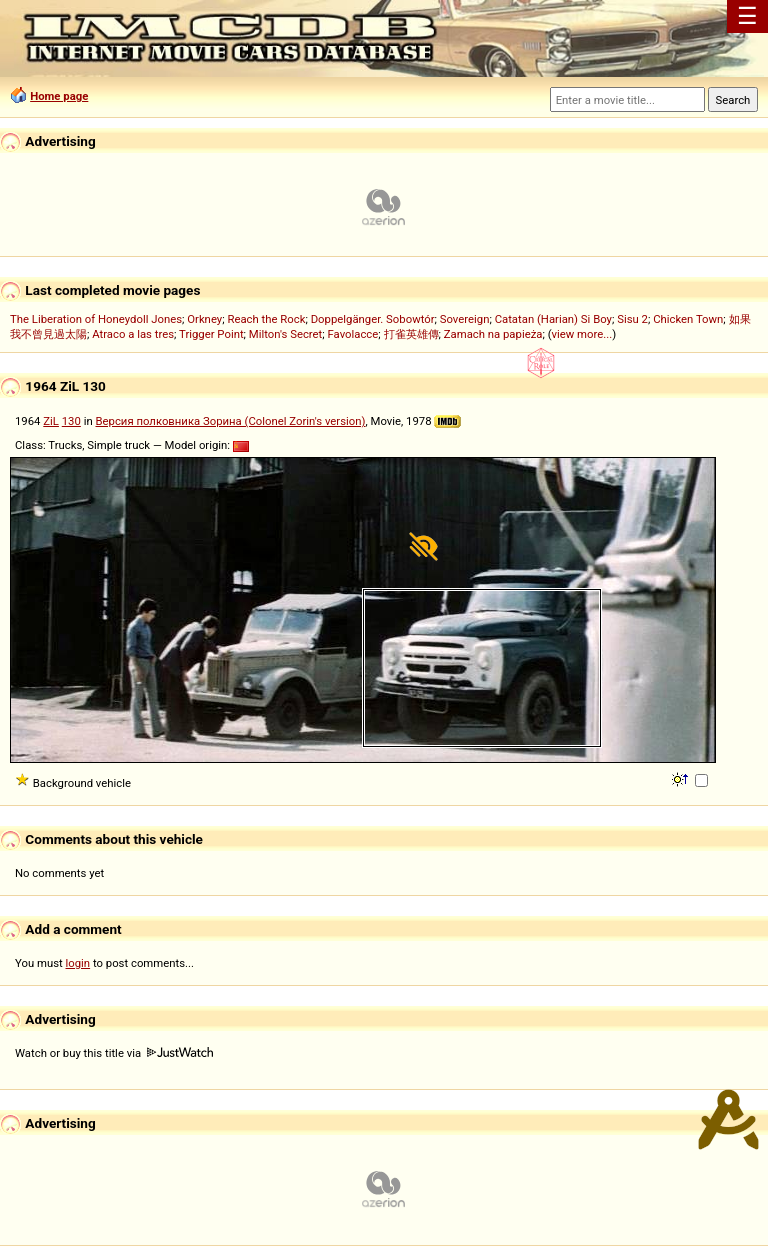  I want to click on critical role logo, so click(541, 363).